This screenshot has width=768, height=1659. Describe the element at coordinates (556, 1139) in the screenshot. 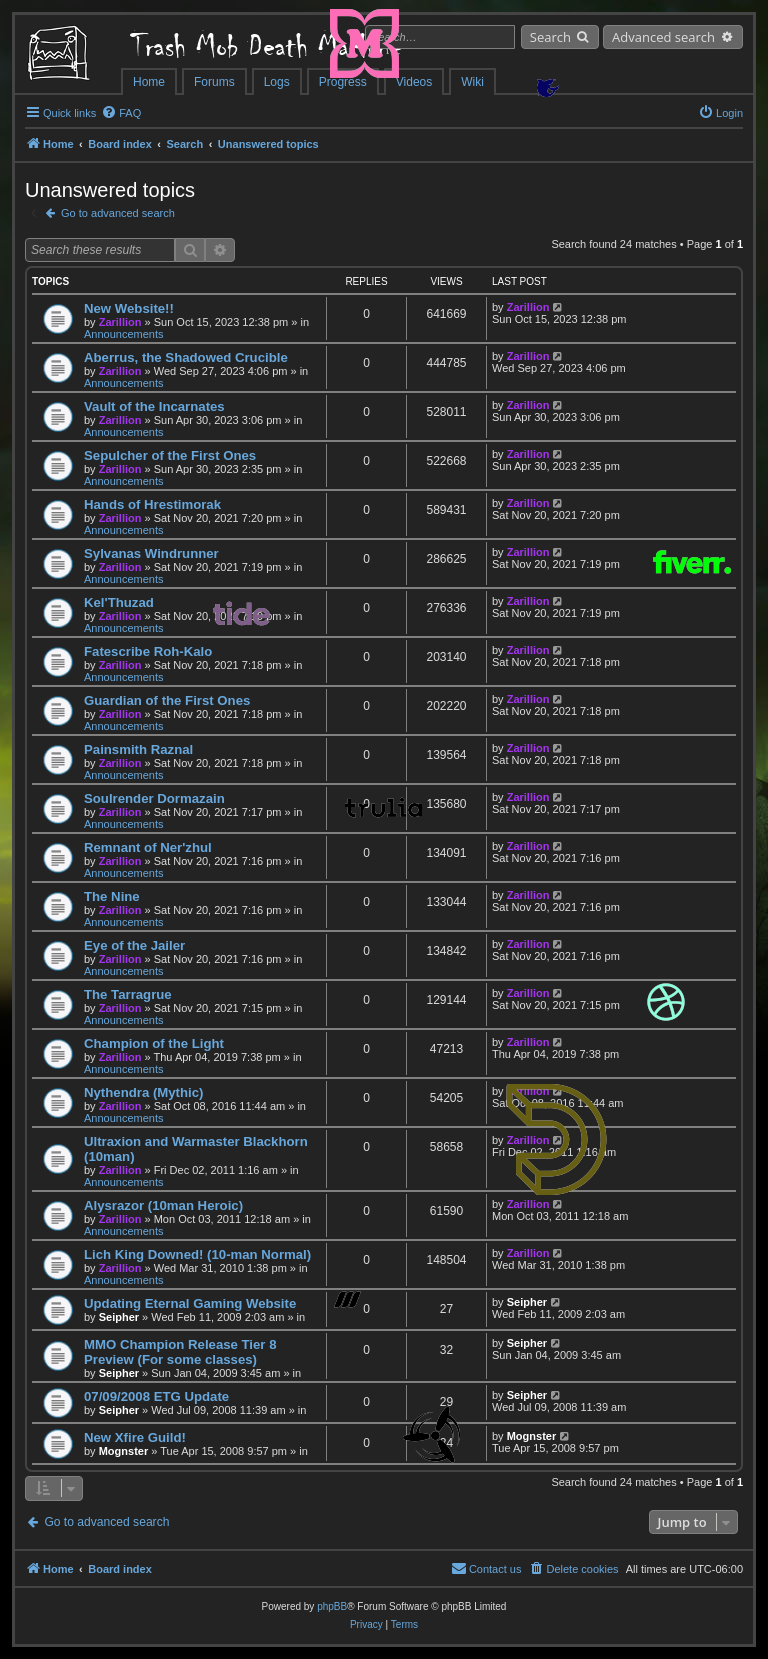

I see `open the Dailymotion app` at that location.